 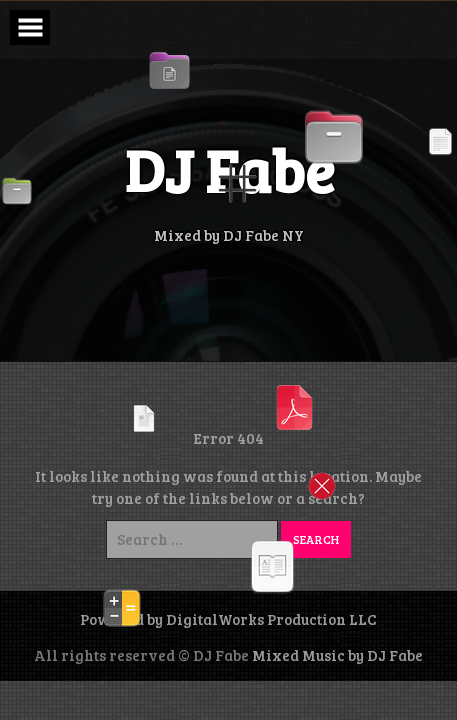 What do you see at coordinates (17, 191) in the screenshot?
I see `open the file manager app` at bounding box center [17, 191].